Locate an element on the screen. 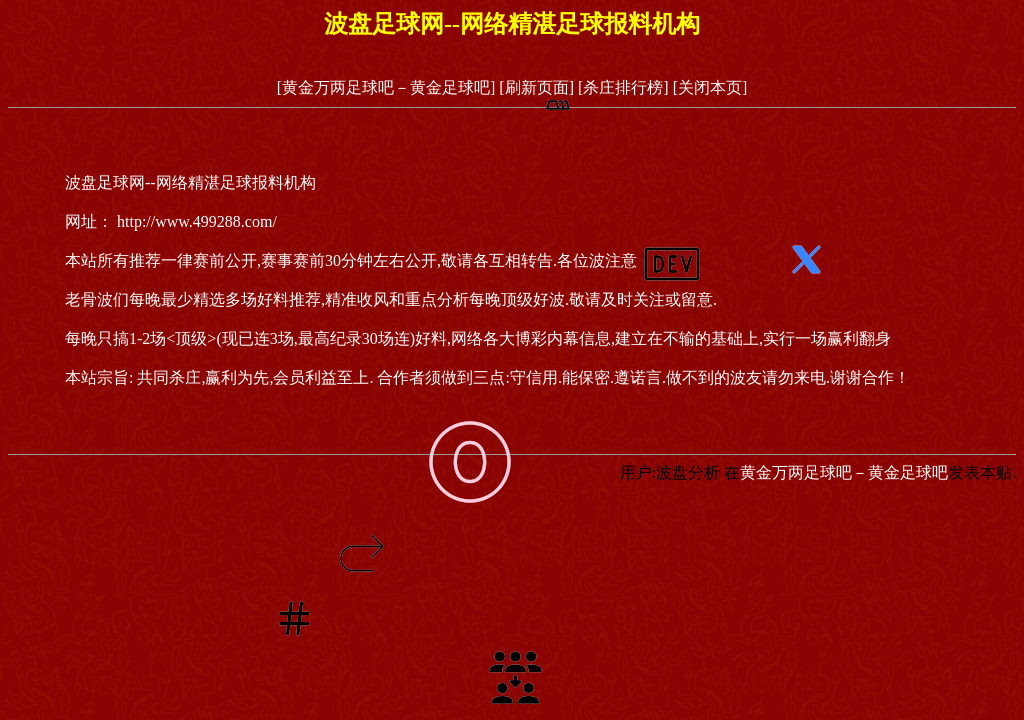 The height and width of the screenshot is (720, 1024). indicates zero items or empty count is located at coordinates (470, 462).